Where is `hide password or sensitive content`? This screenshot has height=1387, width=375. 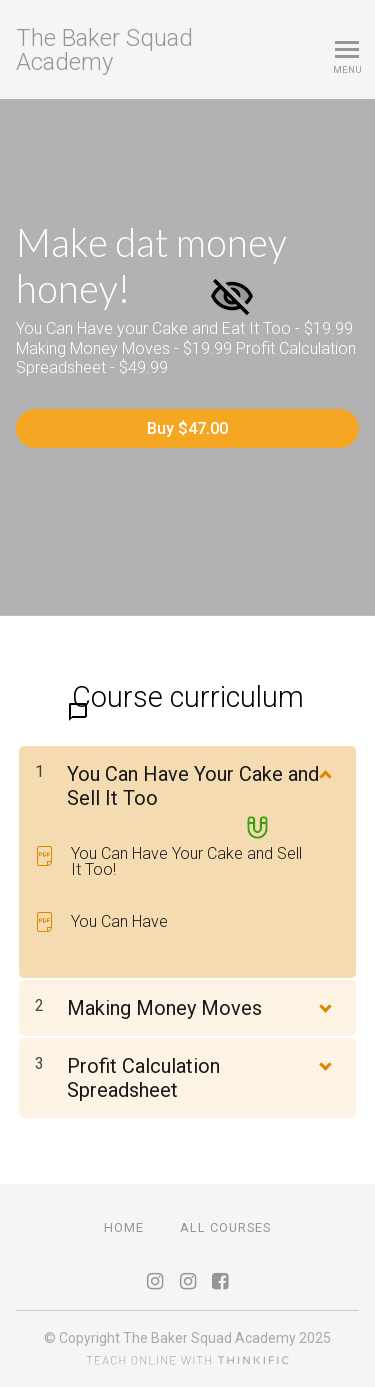 hide password or sensitive content is located at coordinates (232, 297).